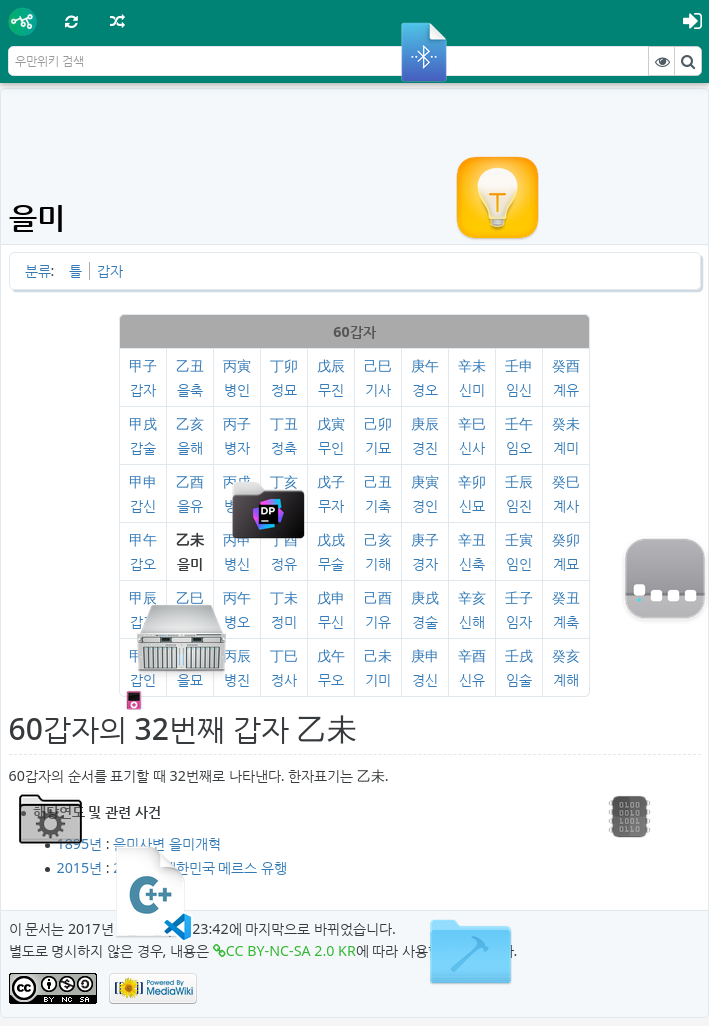 Image resolution: width=709 pixels, height=1026 pixels. What do you see at coordinates (424, 52) in the screenshot?
I see `send file via bluetooth` at bounding box center [424, 52].